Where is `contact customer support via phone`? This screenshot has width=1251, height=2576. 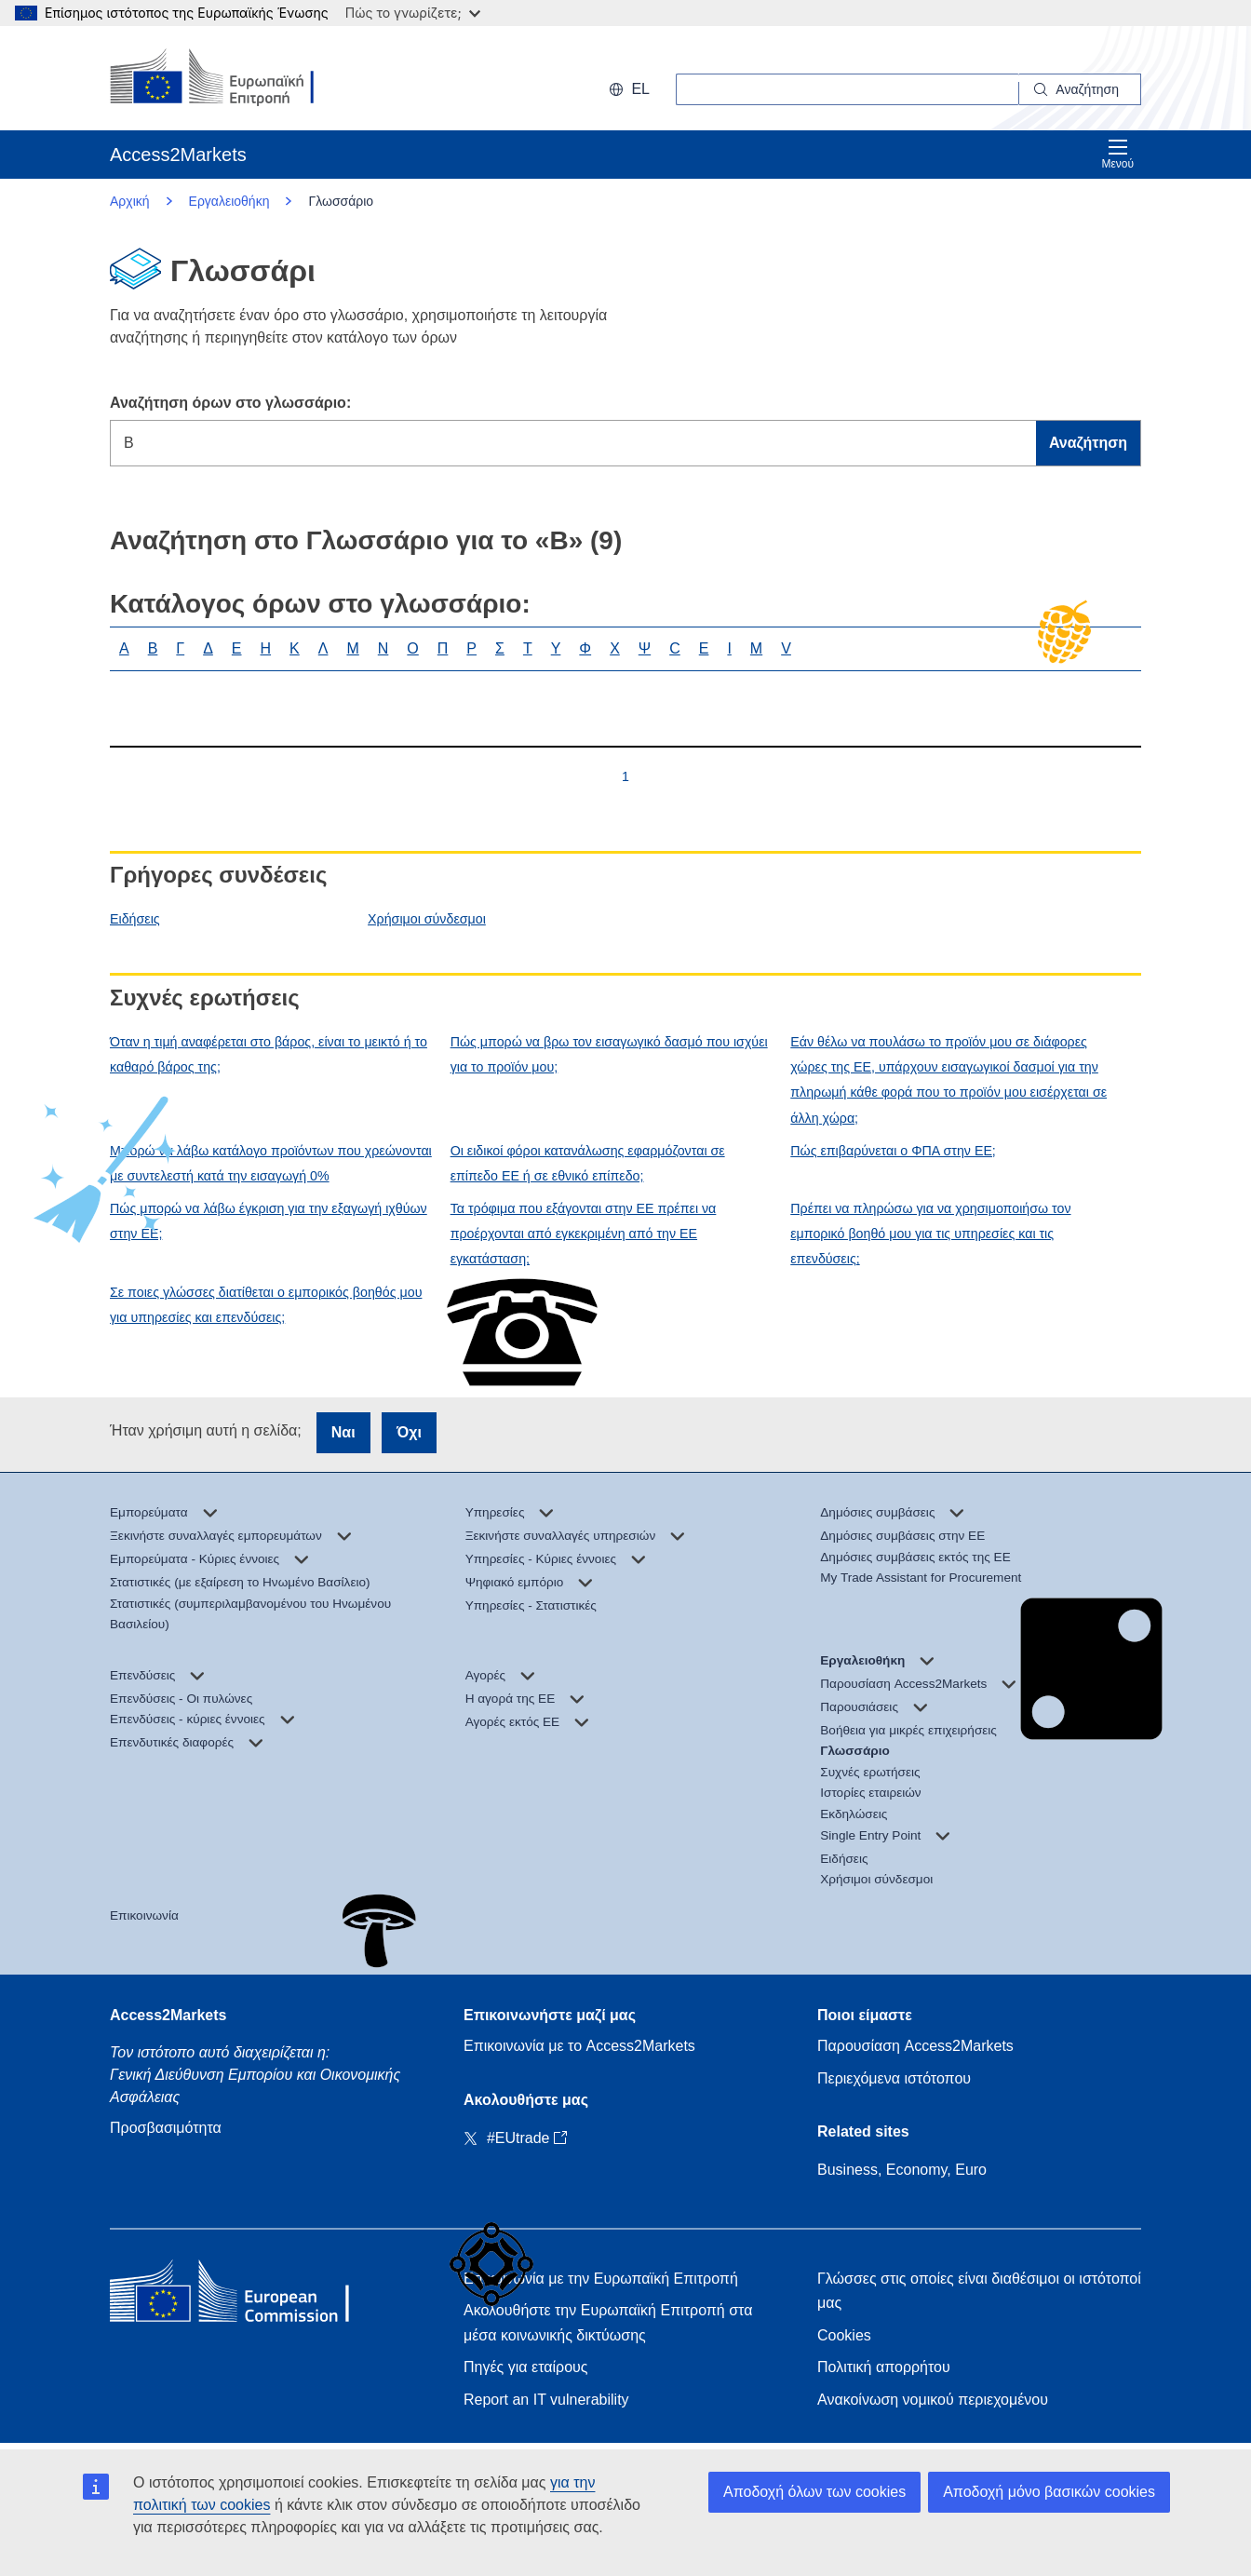 contact customer support via phone is located at coordinates (522, 1332).